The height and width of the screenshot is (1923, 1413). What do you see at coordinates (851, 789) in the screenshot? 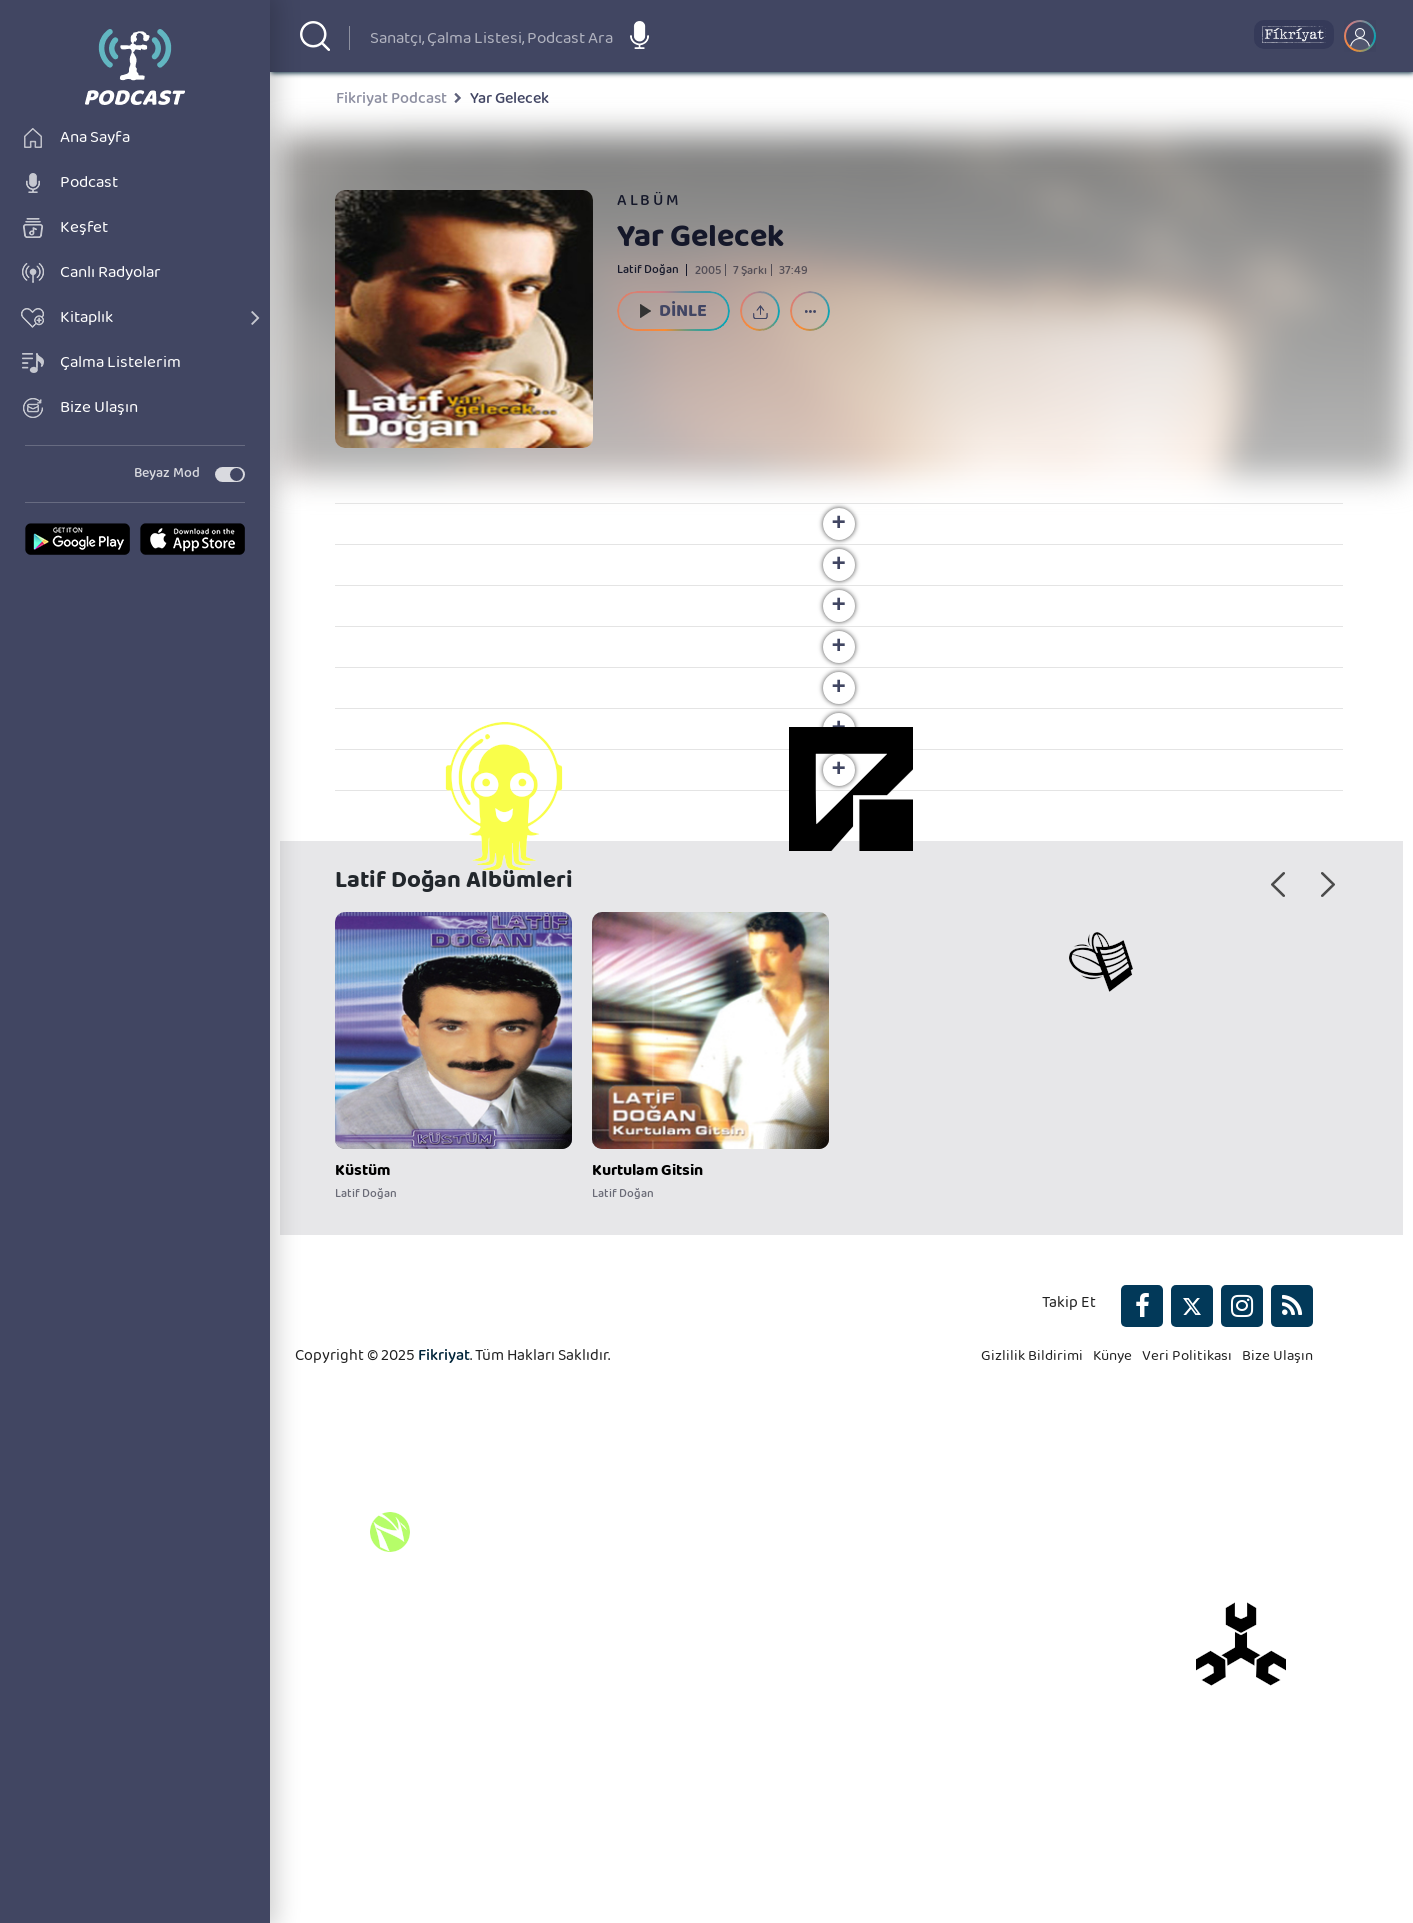
I see `SPDX (Software Package Data Exchange) logo` at bounding box center [851, 789].